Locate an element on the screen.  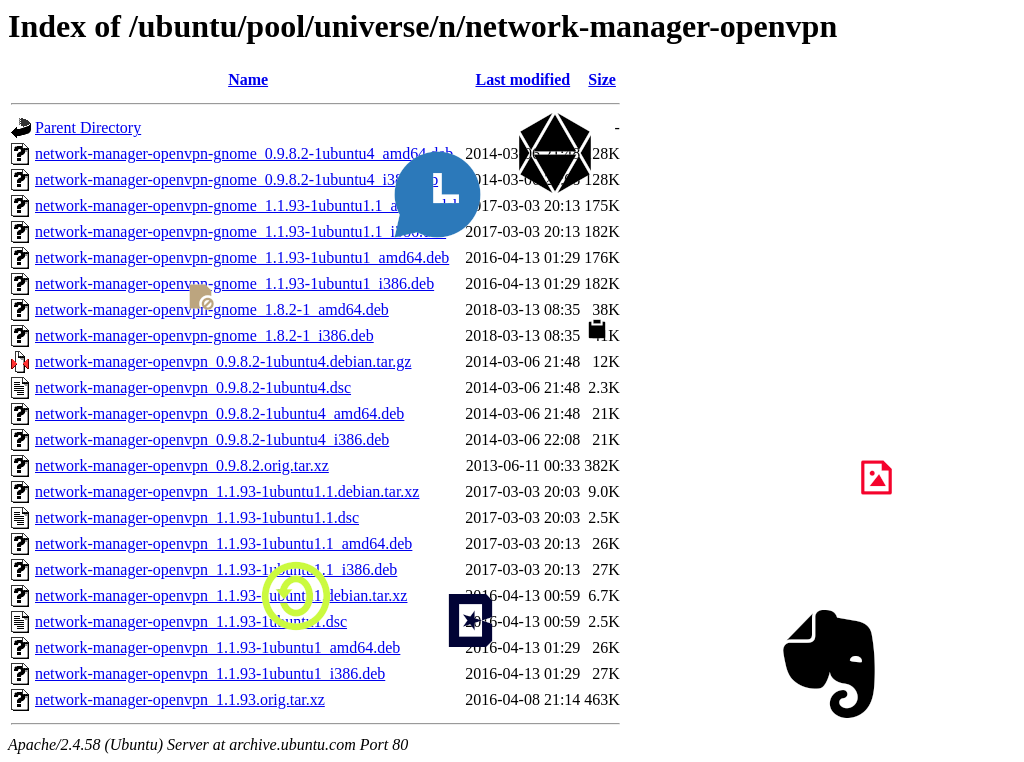
creative commons share-alike license indicator is located at coordinates (296, 596).